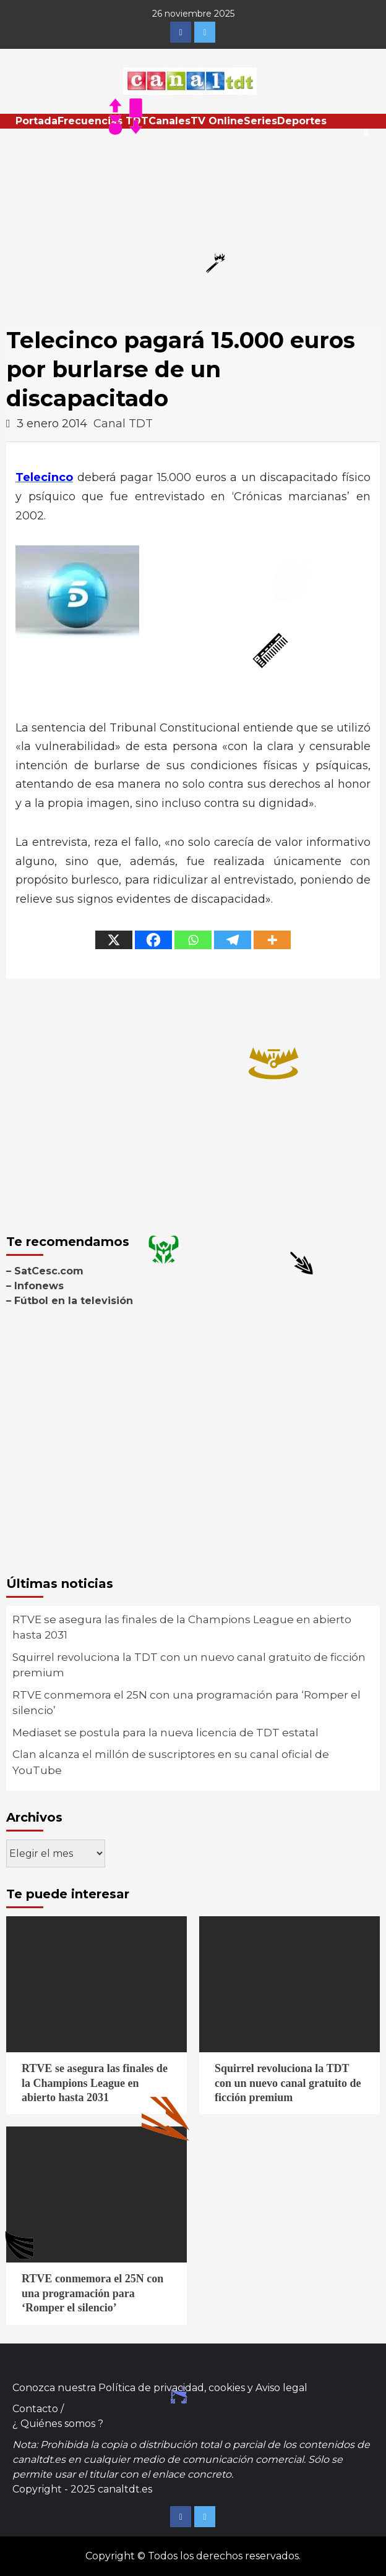  I want to click on purchase in-game cards or items, so click(126, 116).